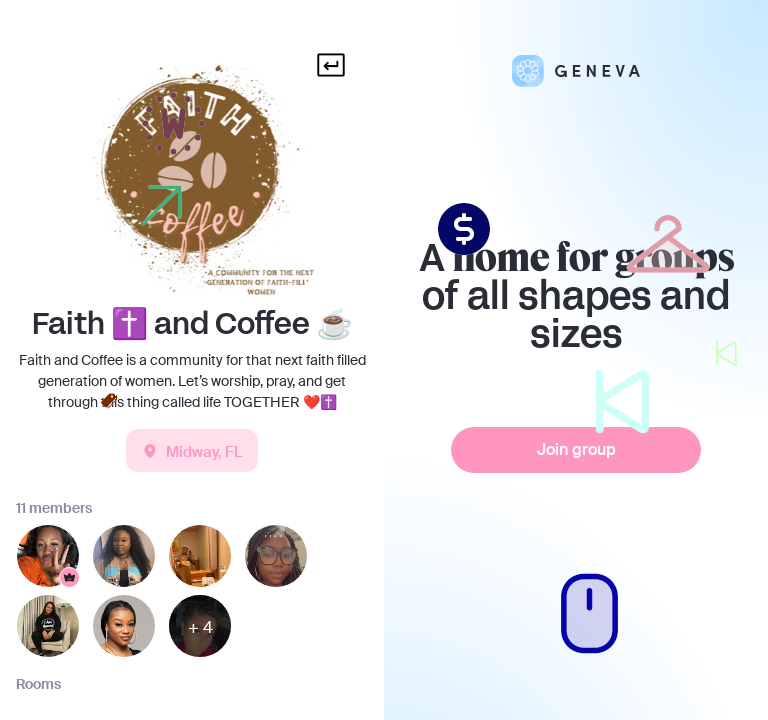 Image resolution: width=768 pixels, height=720 pixels. I want to click on adjust mouse or cursor settings, so click(589, 613).